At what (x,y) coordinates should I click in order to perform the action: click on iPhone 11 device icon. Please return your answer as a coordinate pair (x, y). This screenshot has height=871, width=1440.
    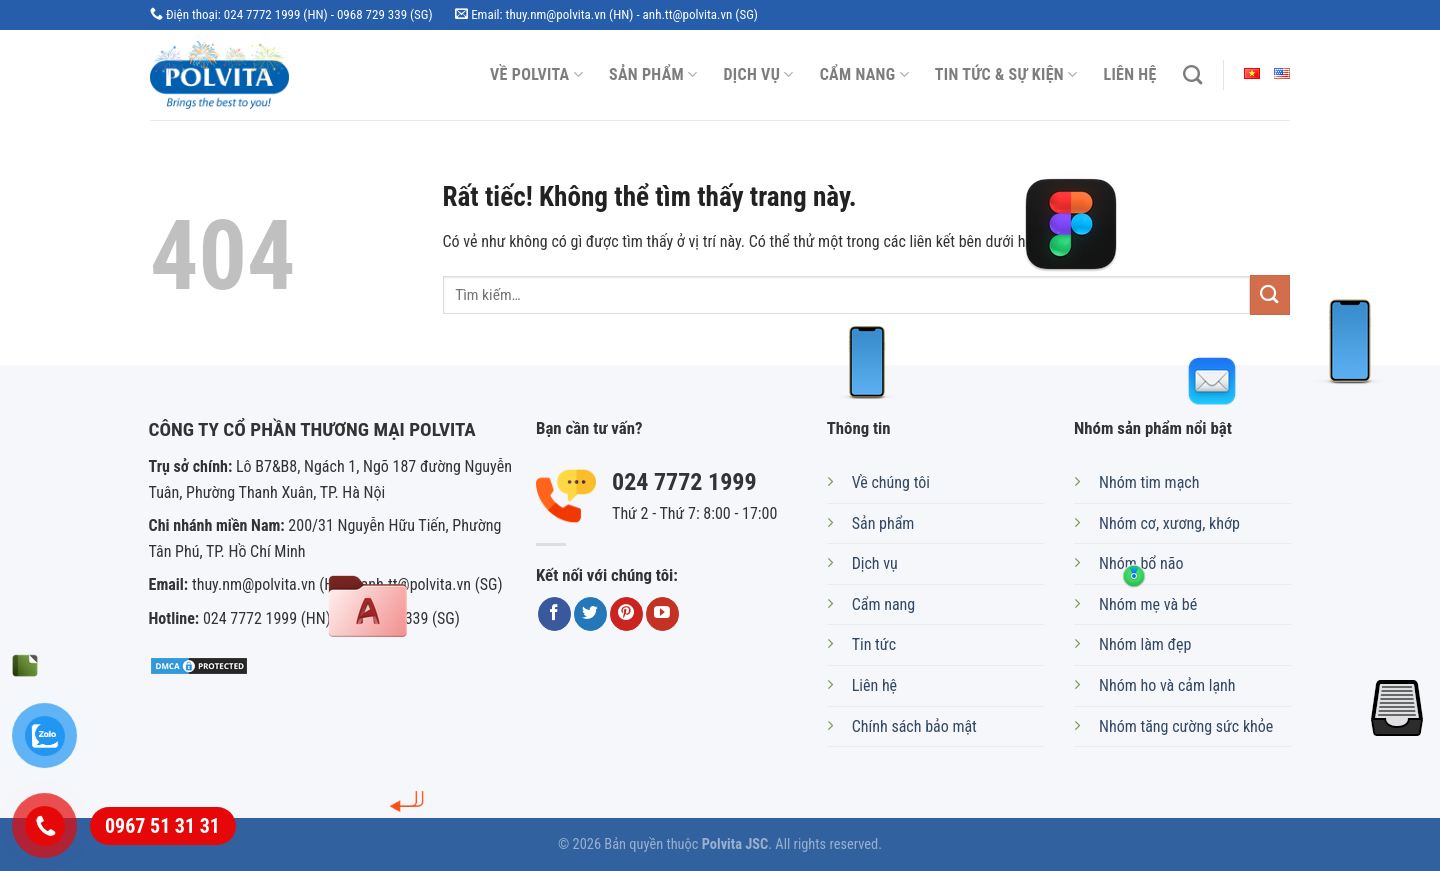
    Looking at the image, I should click on (867, 363).